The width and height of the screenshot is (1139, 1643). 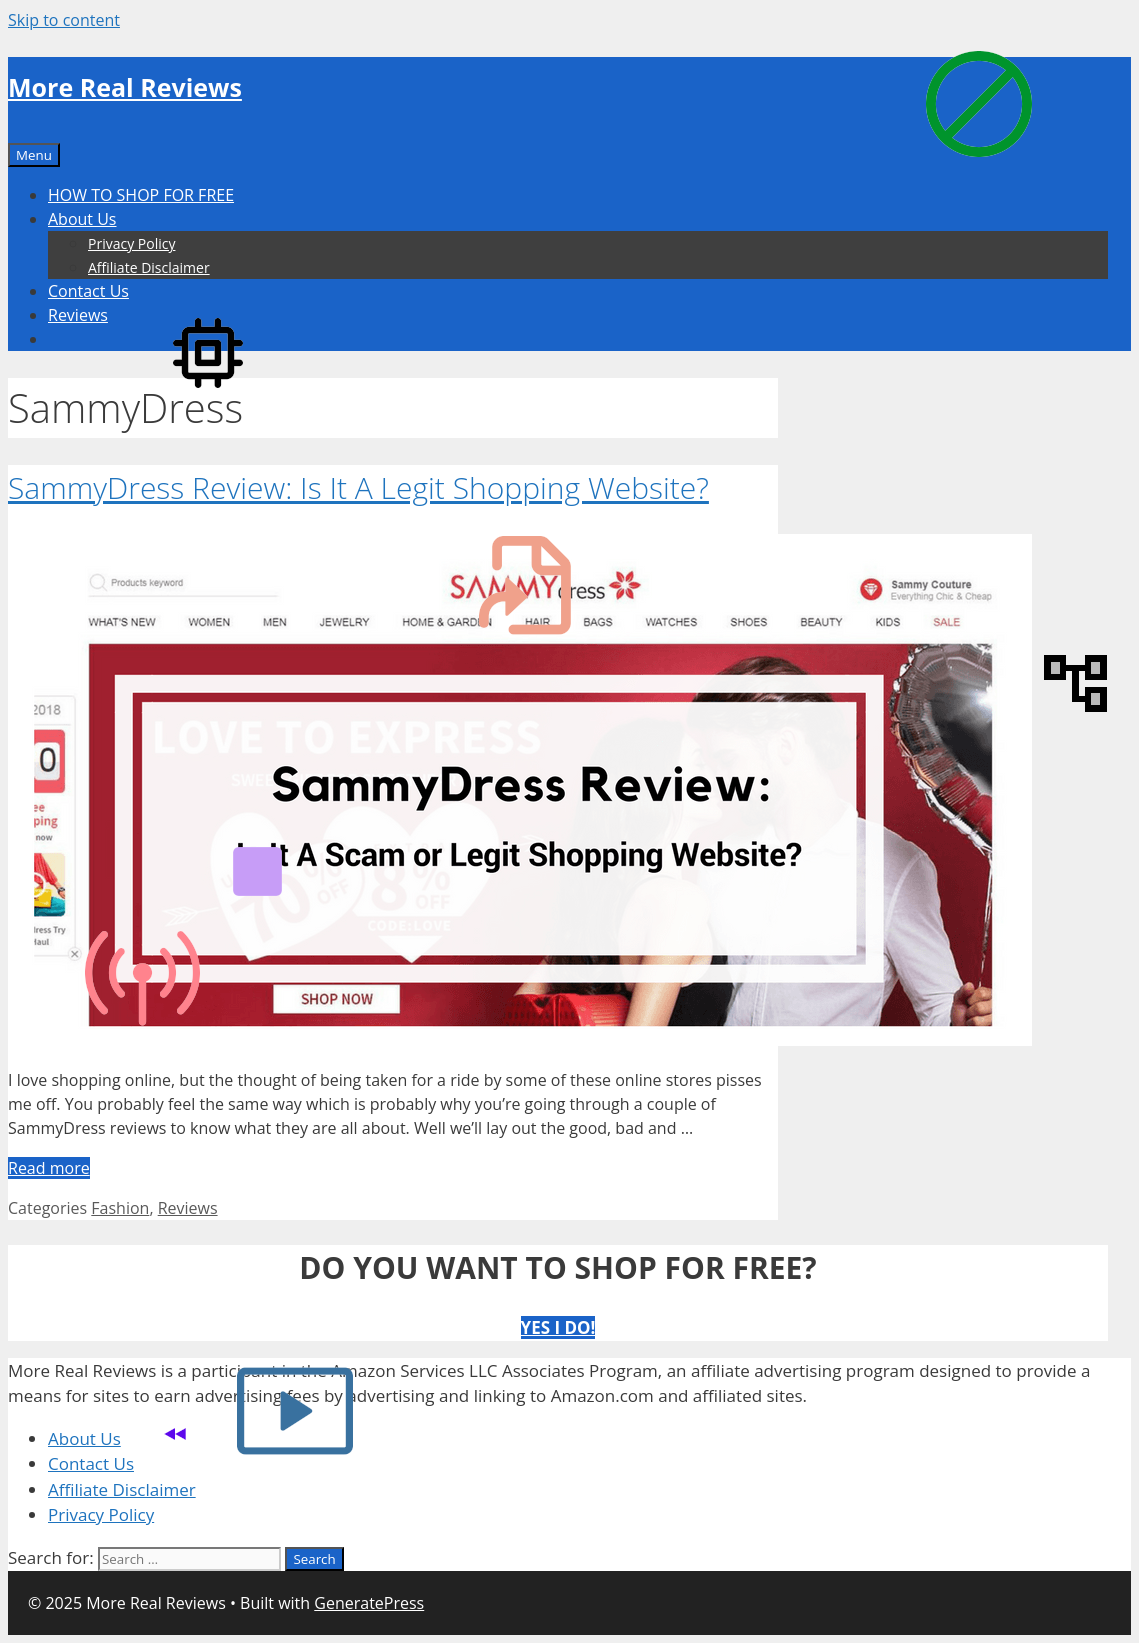 I want to click on view organizational hierarchy or structure, so click(x=1075, y=683).